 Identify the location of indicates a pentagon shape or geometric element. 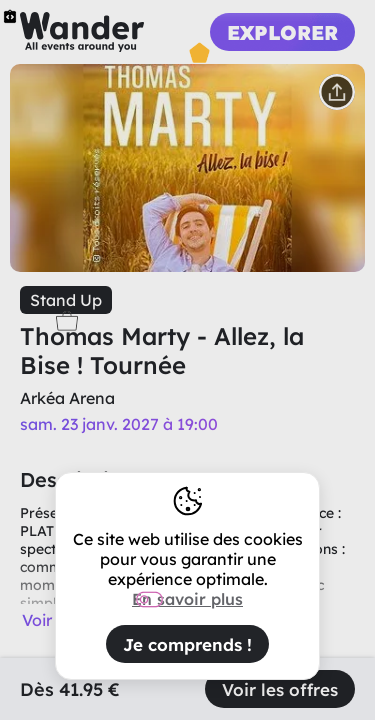
(199, 53).